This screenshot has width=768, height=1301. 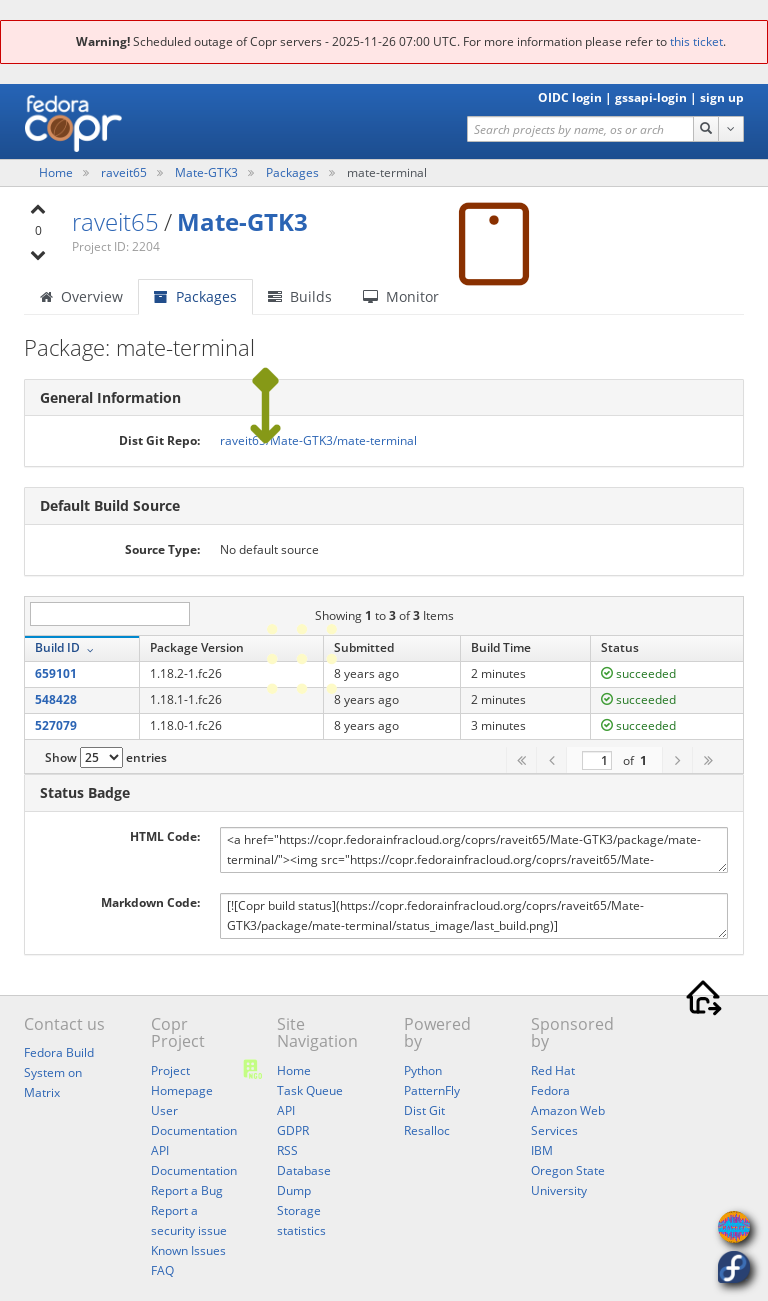 I want to click on move item down in a list or queue, so click(x=265, y=405).